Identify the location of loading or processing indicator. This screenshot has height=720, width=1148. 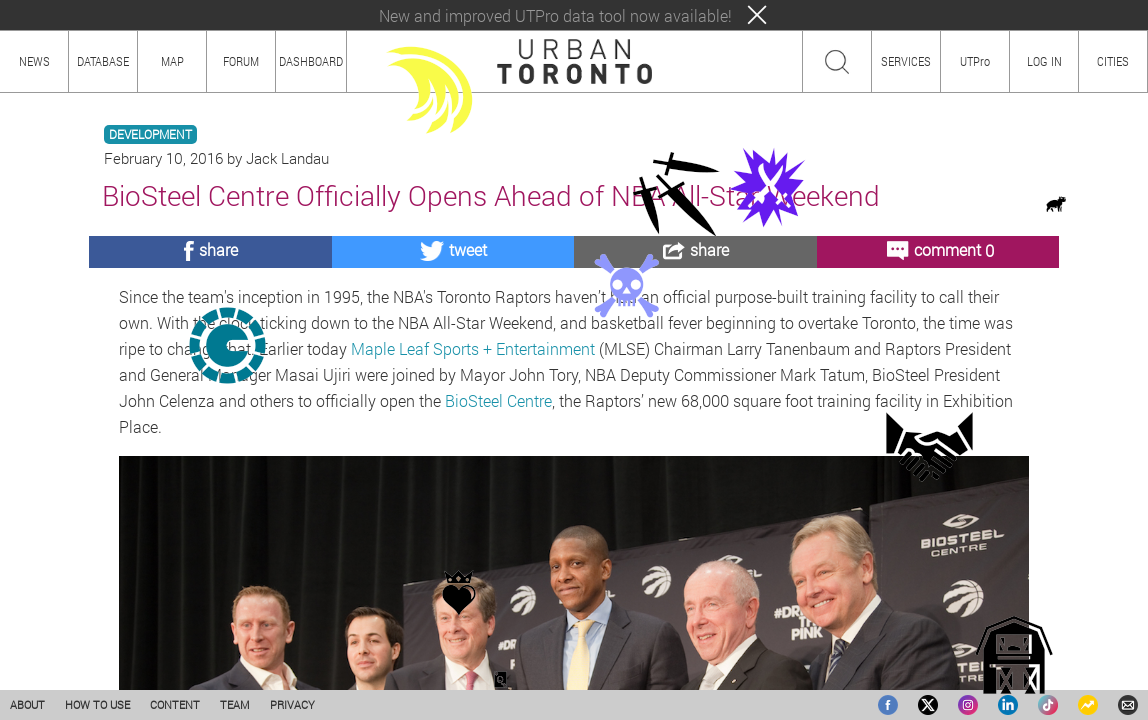
(227, 345).